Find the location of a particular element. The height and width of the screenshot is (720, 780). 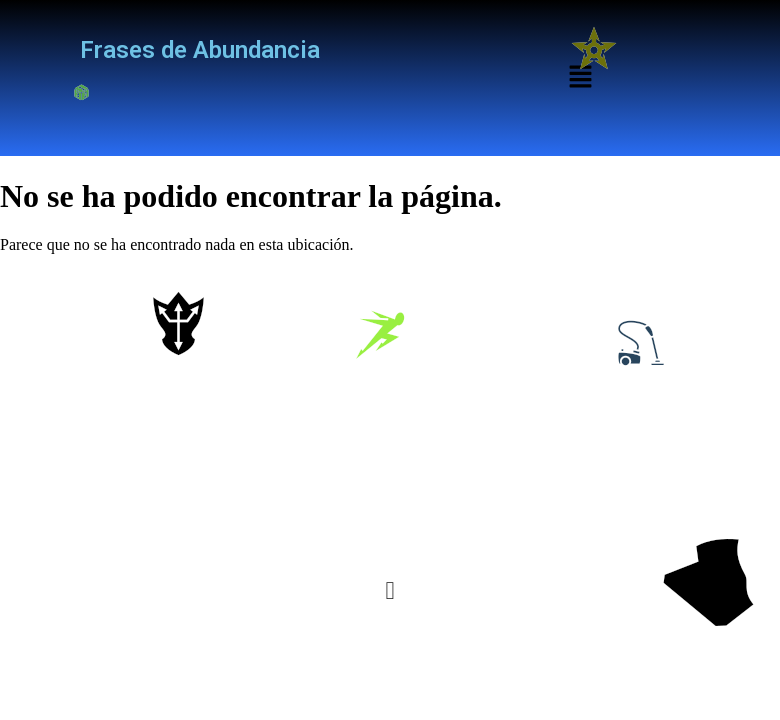

select algeria as your country or region is located at coordinates (708, 582).